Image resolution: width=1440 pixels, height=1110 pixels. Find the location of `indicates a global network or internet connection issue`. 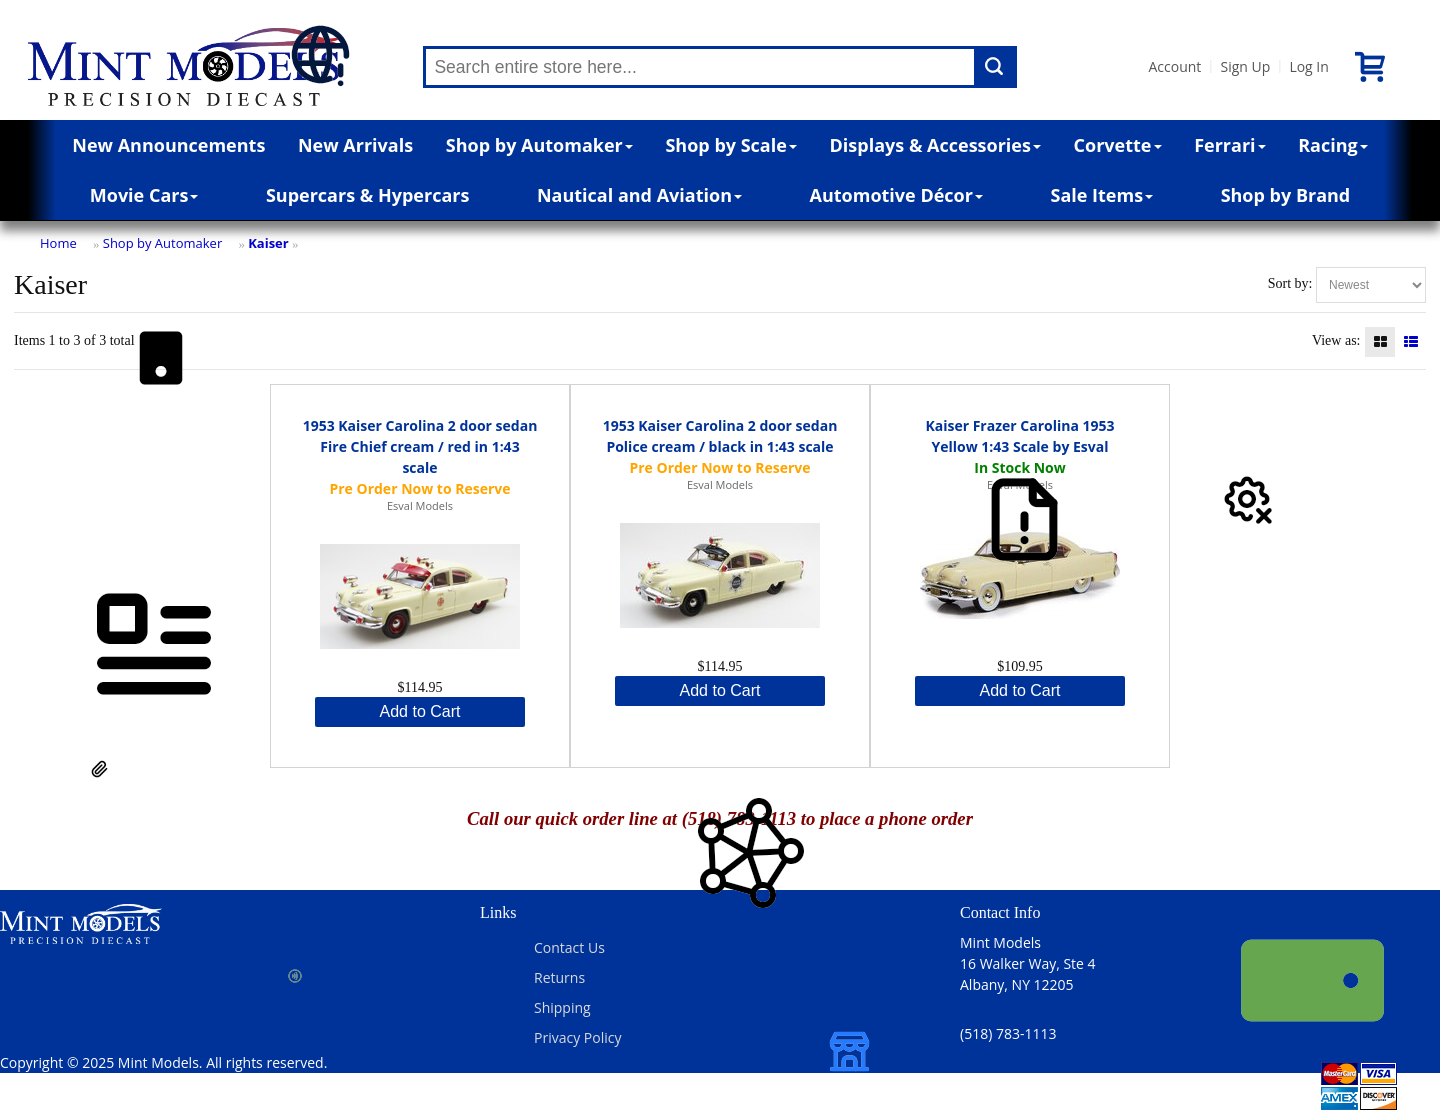

indicates a global network or internet connection issue is located at coordinates (320, 54).